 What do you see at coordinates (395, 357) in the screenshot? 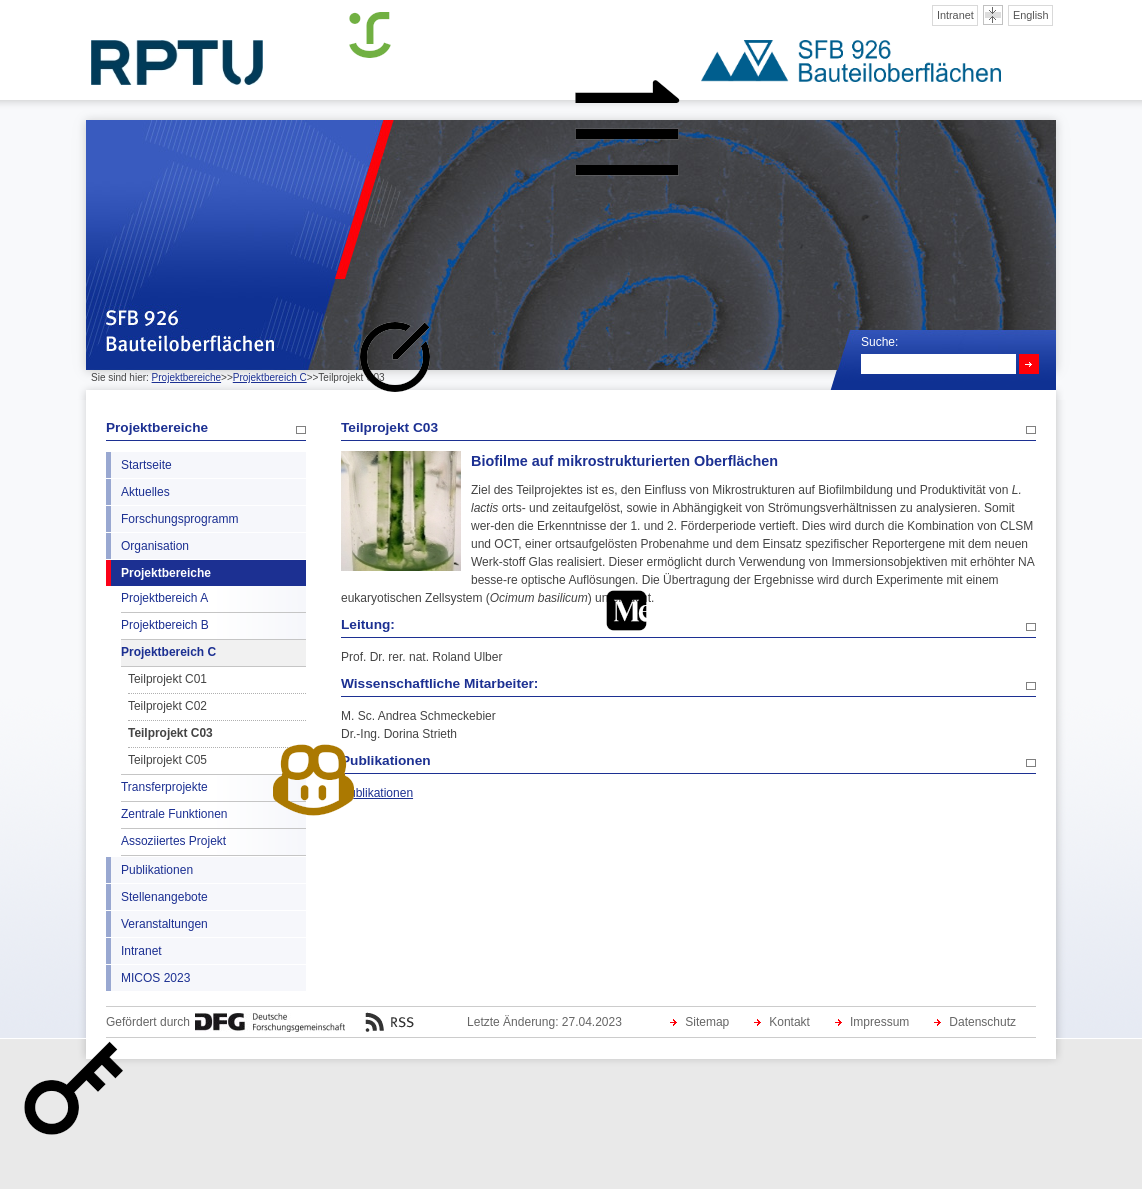
I see `edit profile picture or avatar` at bounding box center [395, 357].